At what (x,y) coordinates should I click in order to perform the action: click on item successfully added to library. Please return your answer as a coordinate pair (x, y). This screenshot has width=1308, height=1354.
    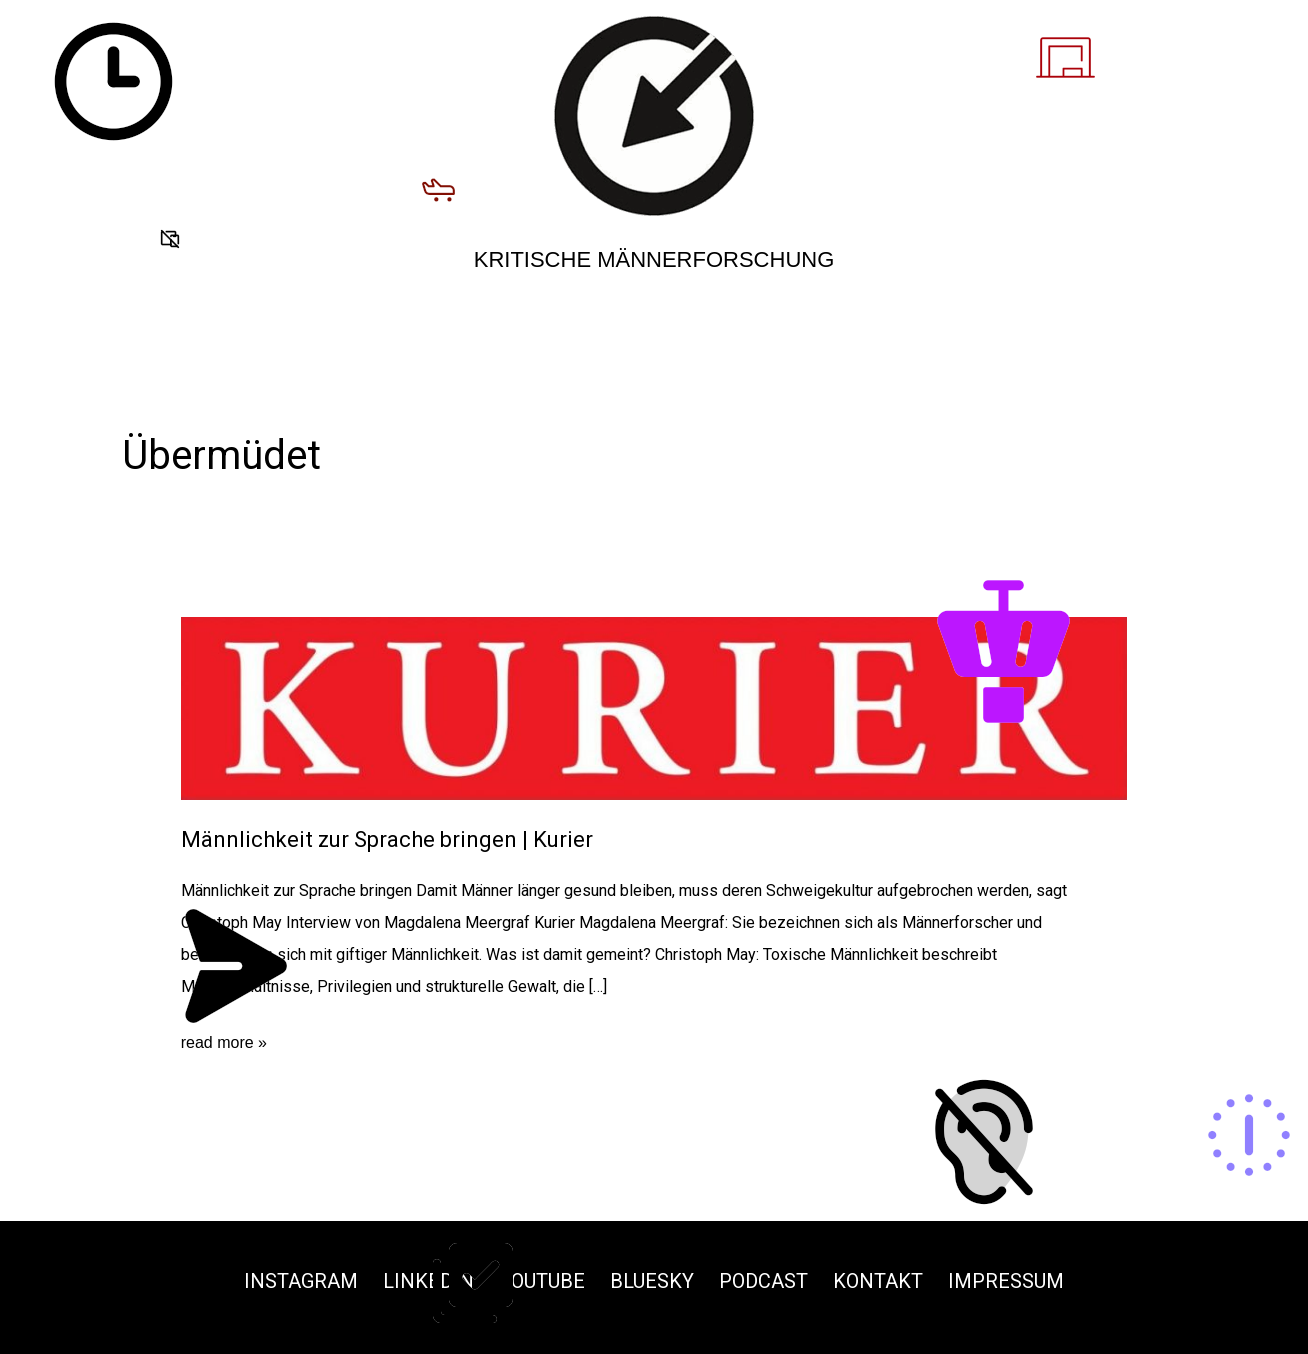
    Looking at the image, I should click on (473, 1283).